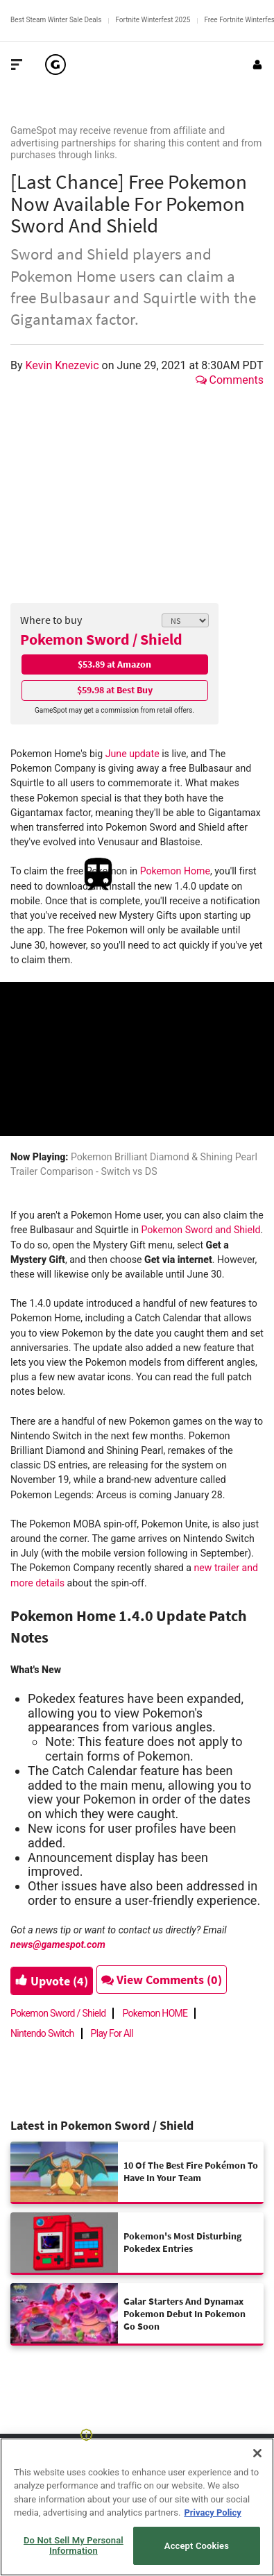 The image size is (274, 2576). Describe the element at coordinates (98, 874) in the screenshot. I see `view train schedules or routes` at that location.